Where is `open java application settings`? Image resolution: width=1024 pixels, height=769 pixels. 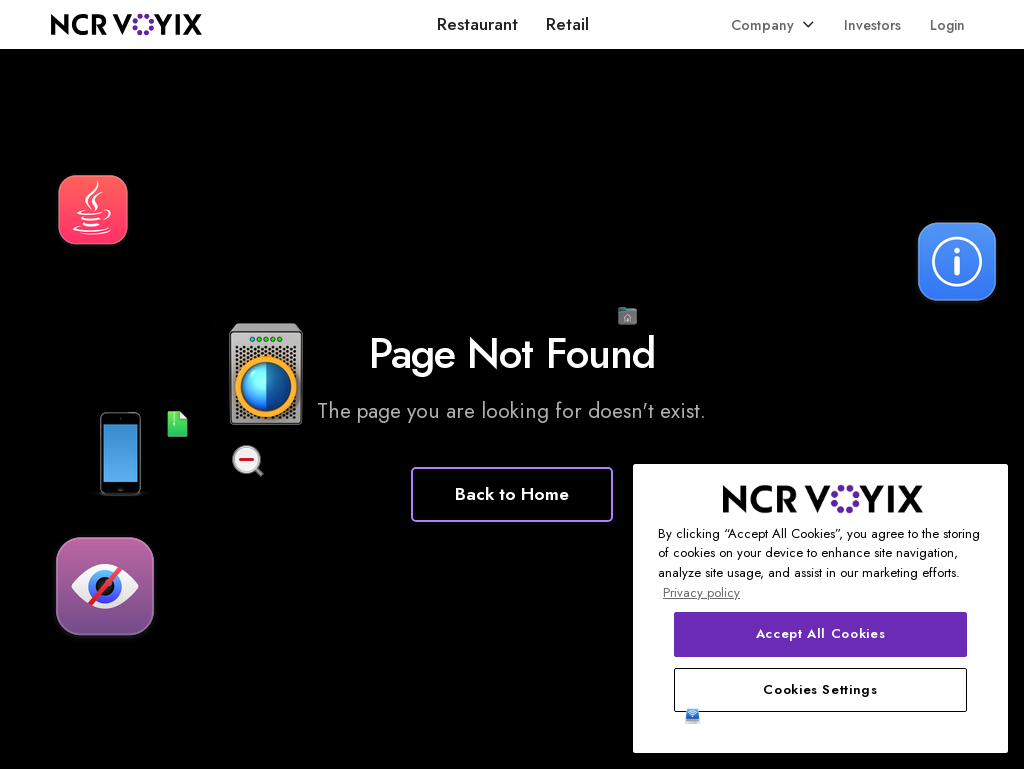
open java application settings is located at coordinates (93, 211).